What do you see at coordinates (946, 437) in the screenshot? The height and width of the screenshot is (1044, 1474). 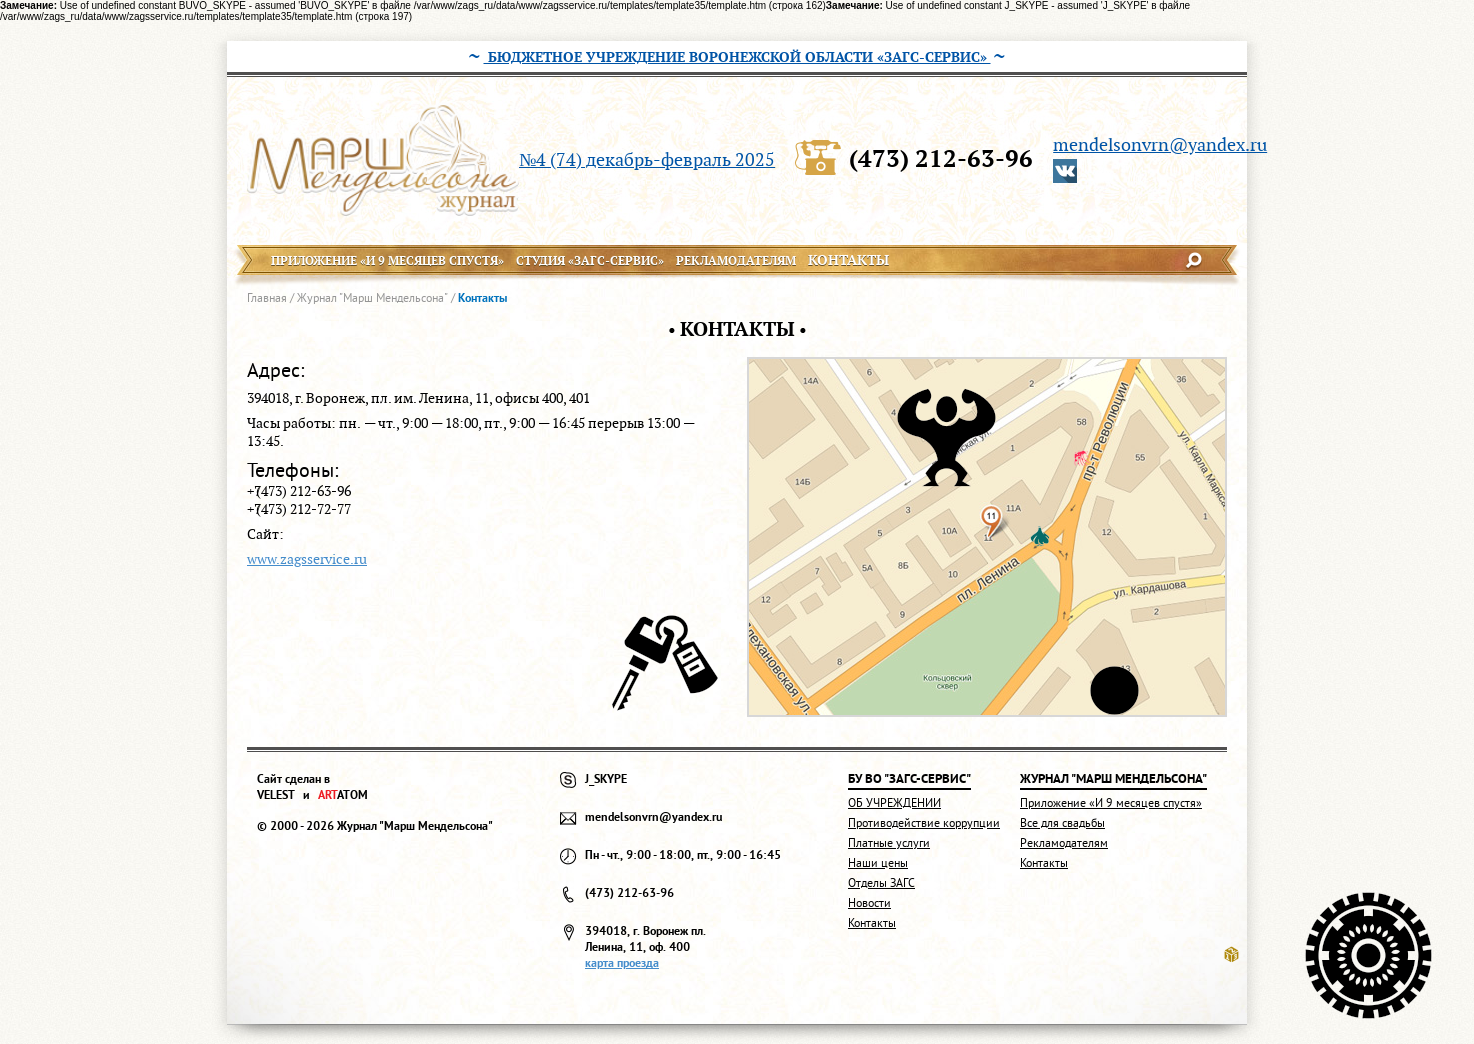 I see `view strength or fitness stats` at bounding box center [946, 437].